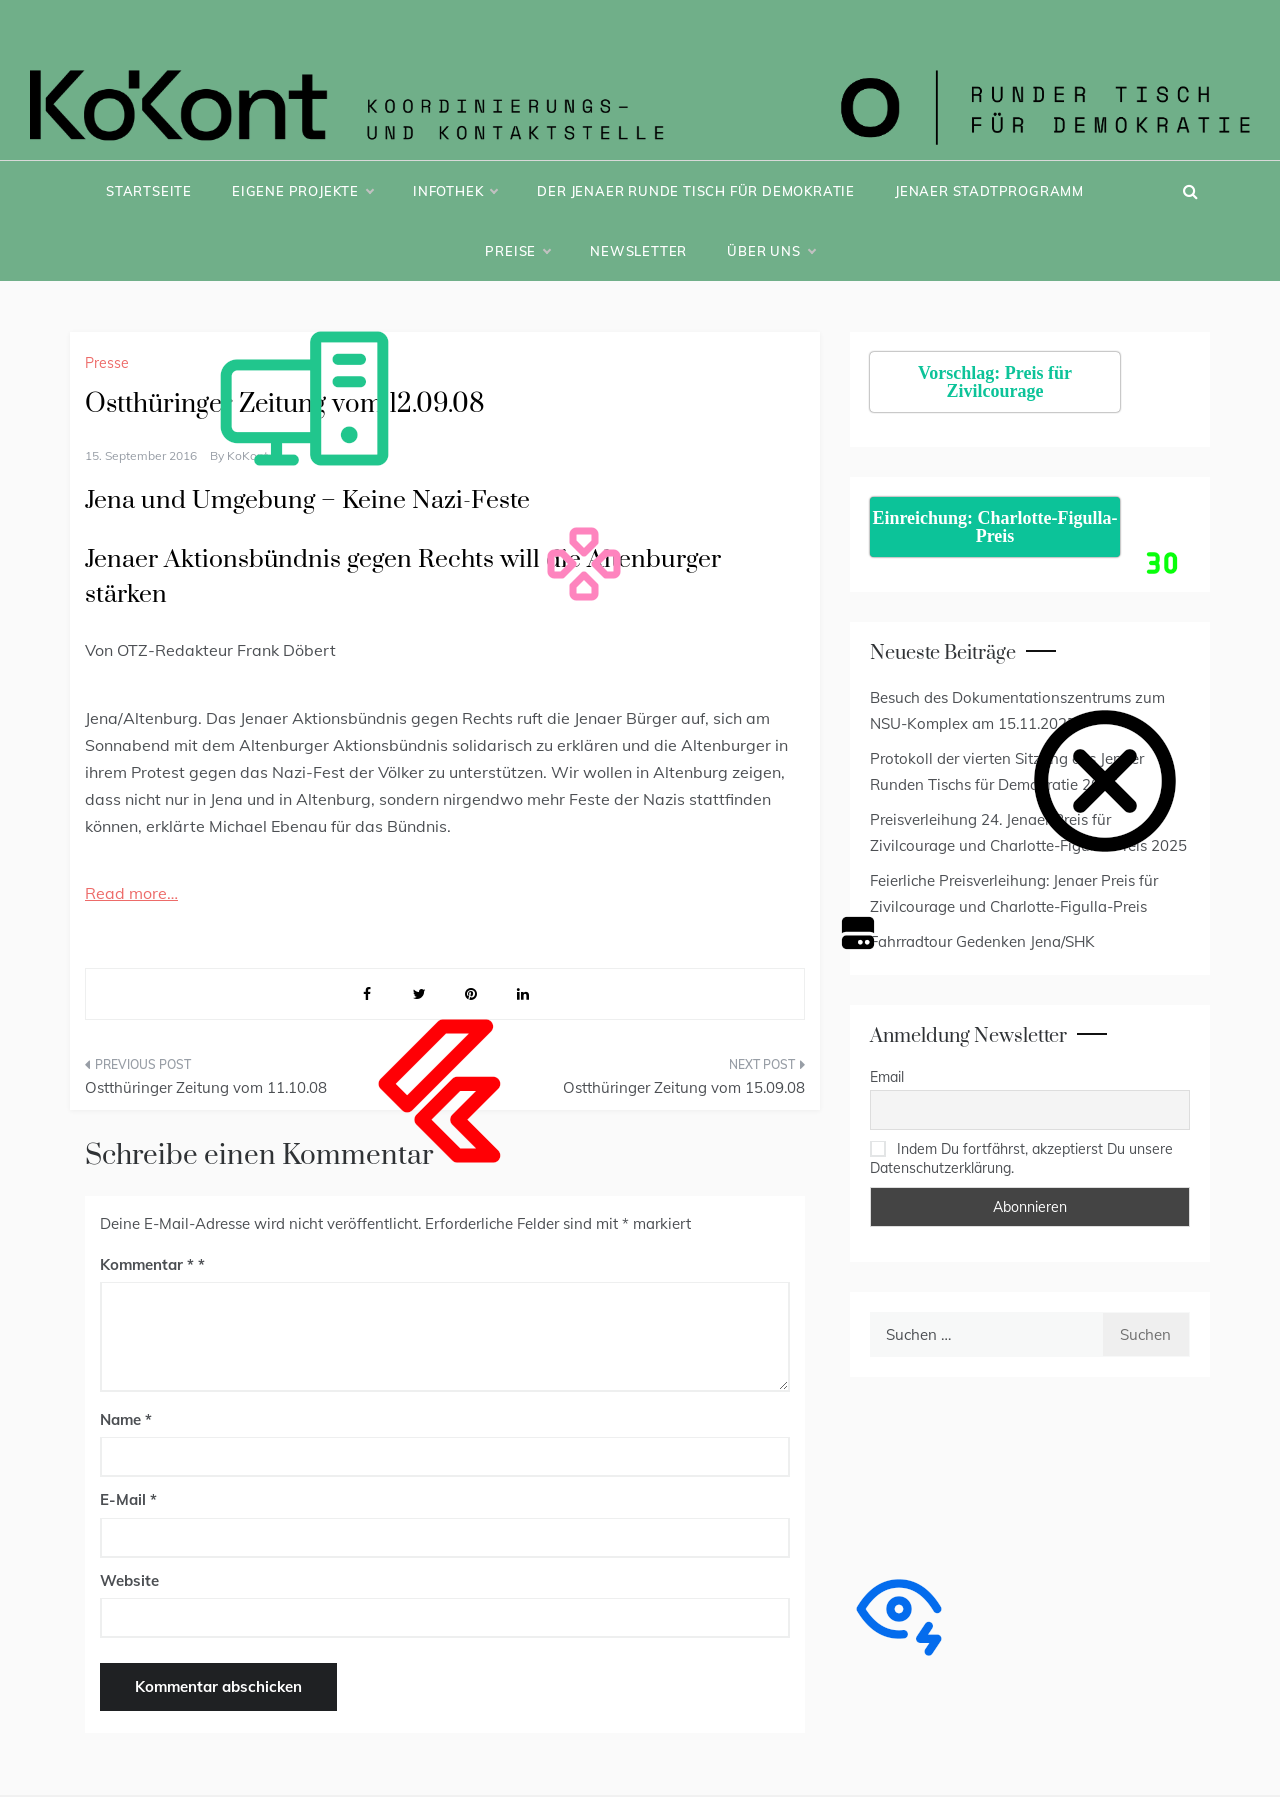 This screenshot has width=1280, height=1818. Describe the element at coordinates (584, 564) in the screenshot. I see `access gaming features or settings` at that location.